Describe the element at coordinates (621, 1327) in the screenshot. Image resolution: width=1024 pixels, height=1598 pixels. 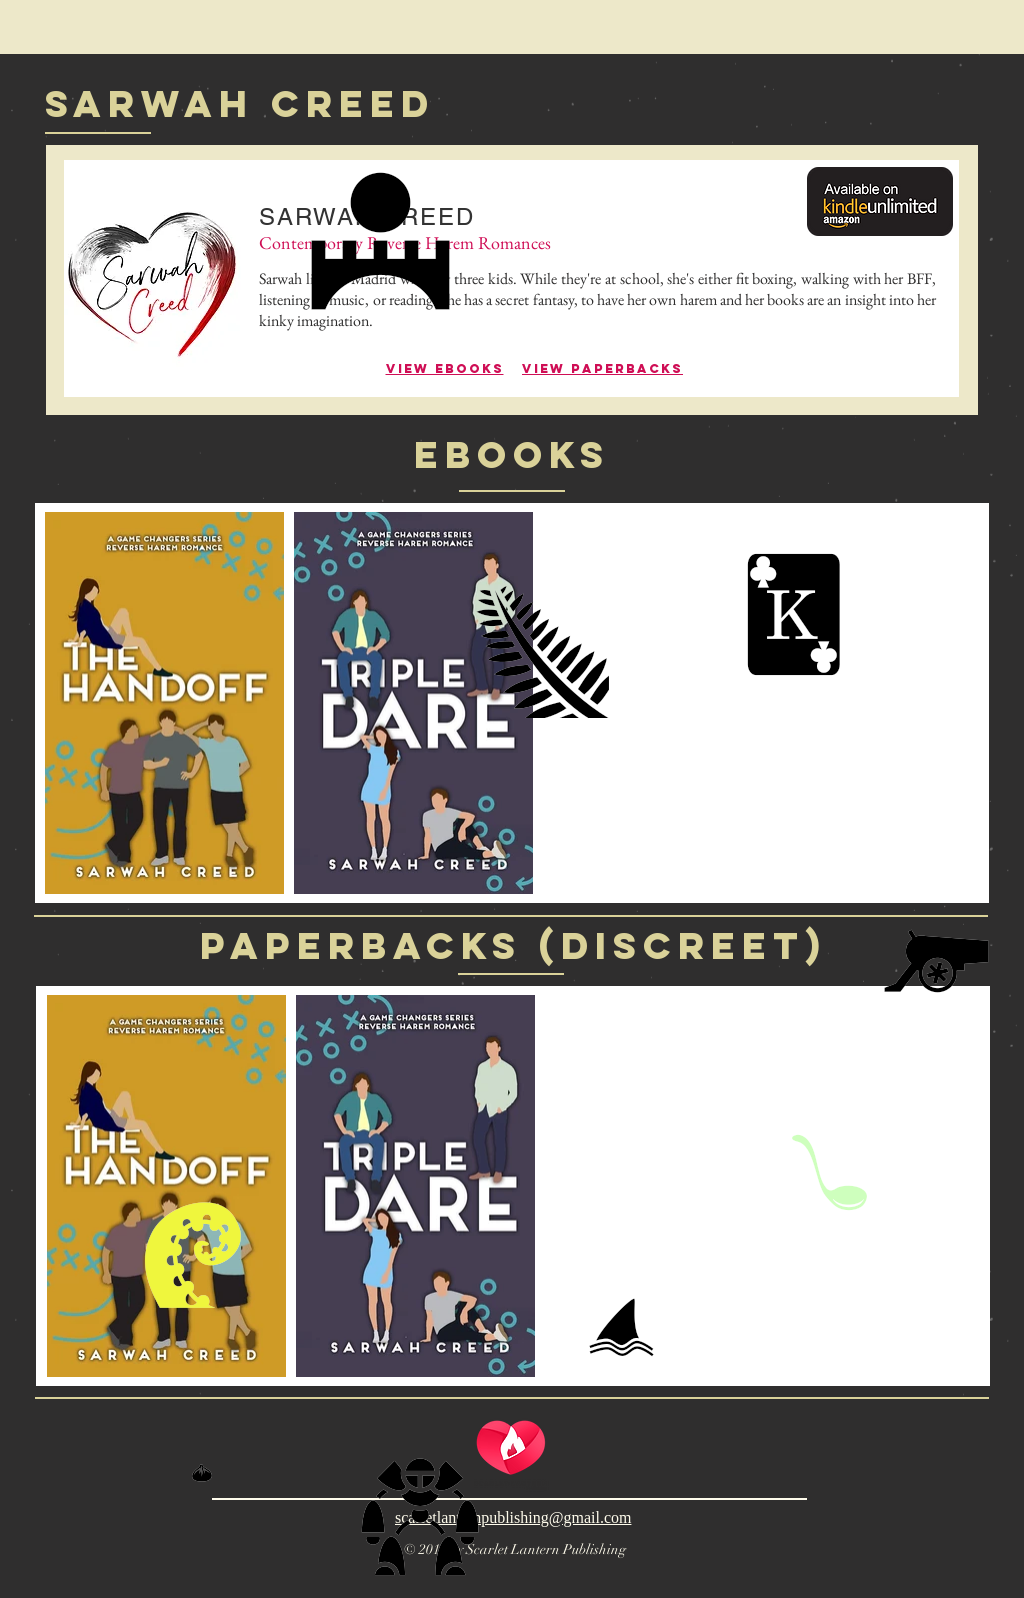
I see `indicates shark or dangerous water warning` at that location.